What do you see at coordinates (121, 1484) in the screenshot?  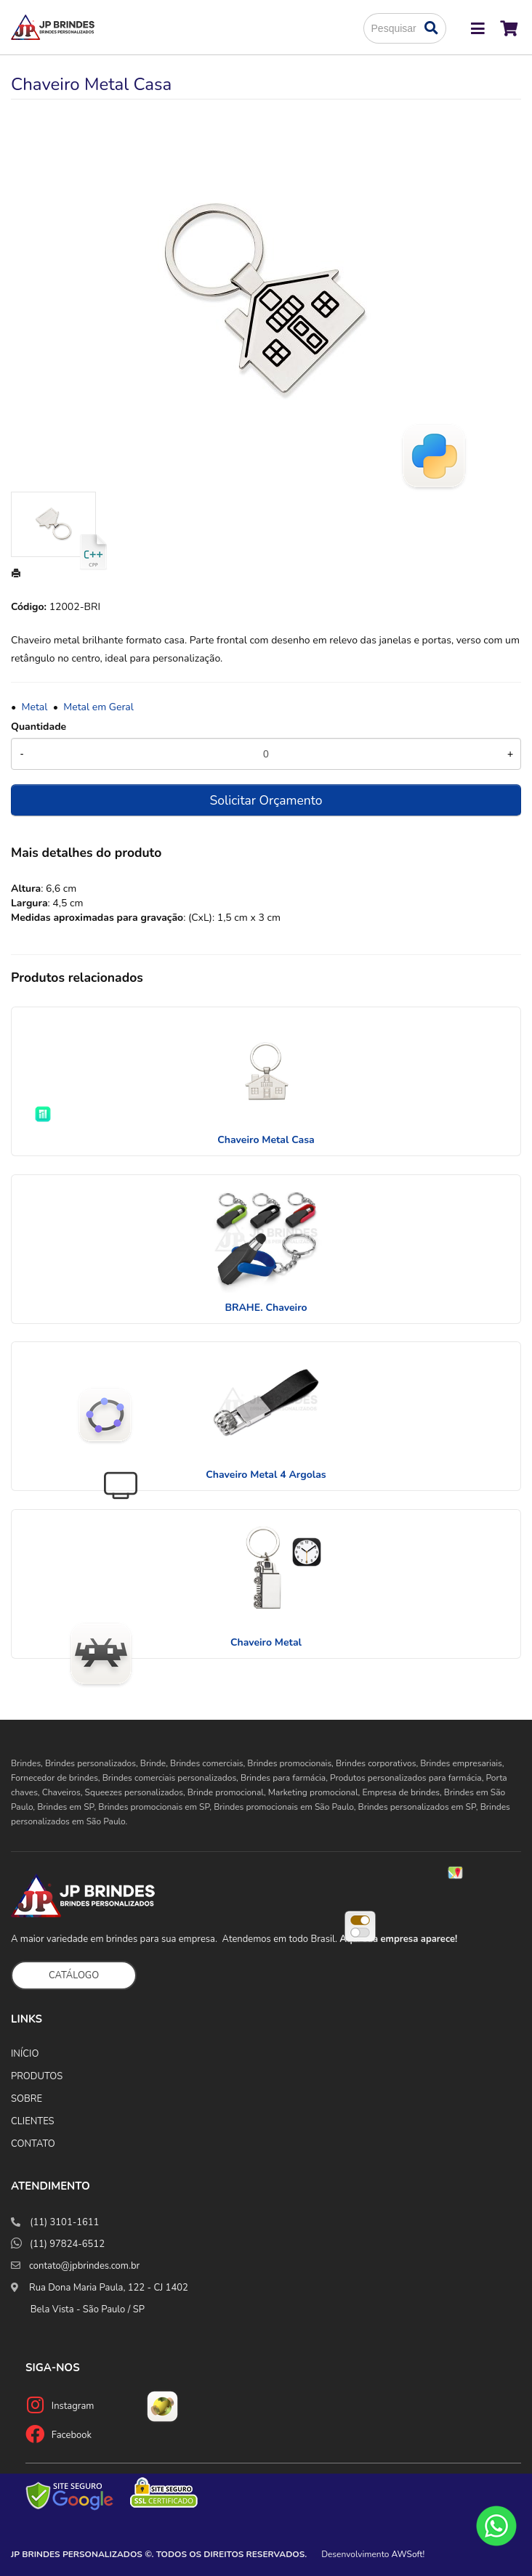 I see `open tv or display settings` at bounding box center [121, 1484].